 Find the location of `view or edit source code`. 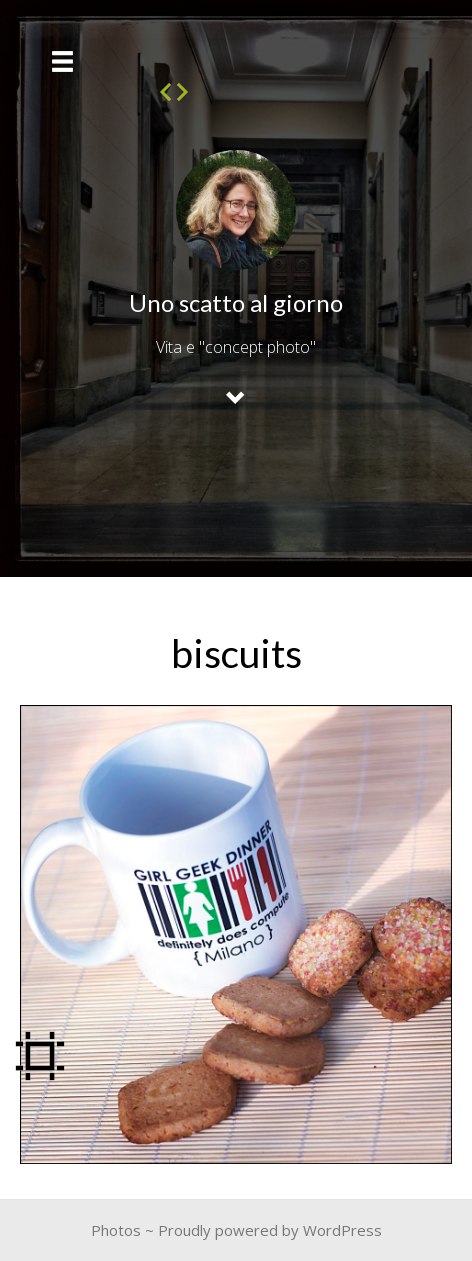

view or edit source code is located at coordinates (174, 92).